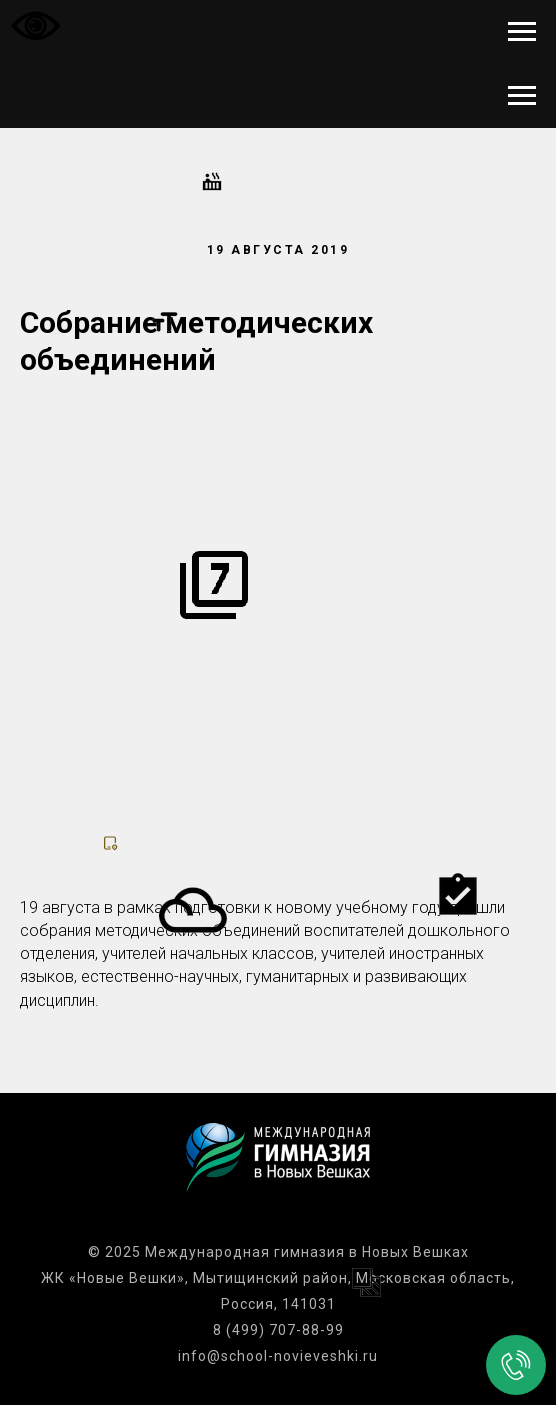  What do you see at coordinates (164, 322) in the screenshot?
I see `adjust text size settings` at bounding box center [164, 322].